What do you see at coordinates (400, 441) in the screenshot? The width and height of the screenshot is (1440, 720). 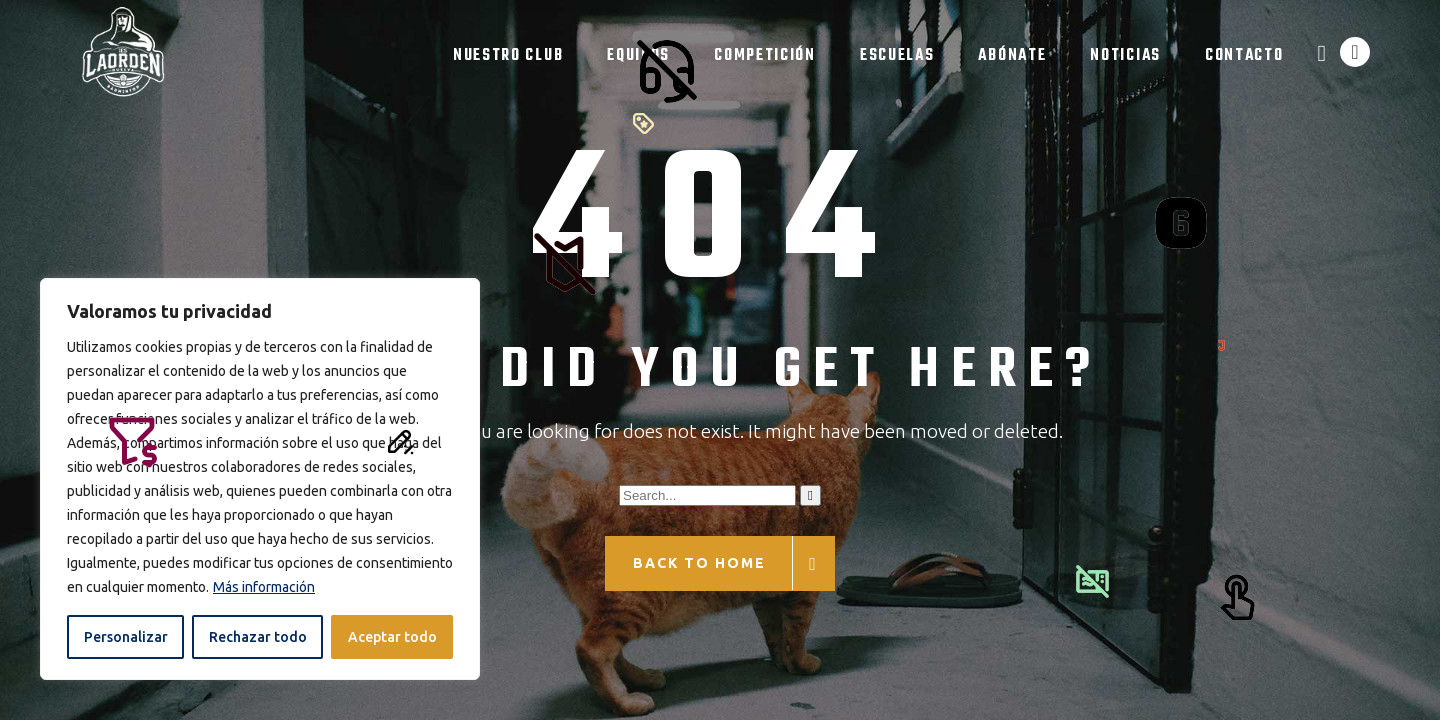 I see `edit or apply a discount code` at bounding box center [400, 441].